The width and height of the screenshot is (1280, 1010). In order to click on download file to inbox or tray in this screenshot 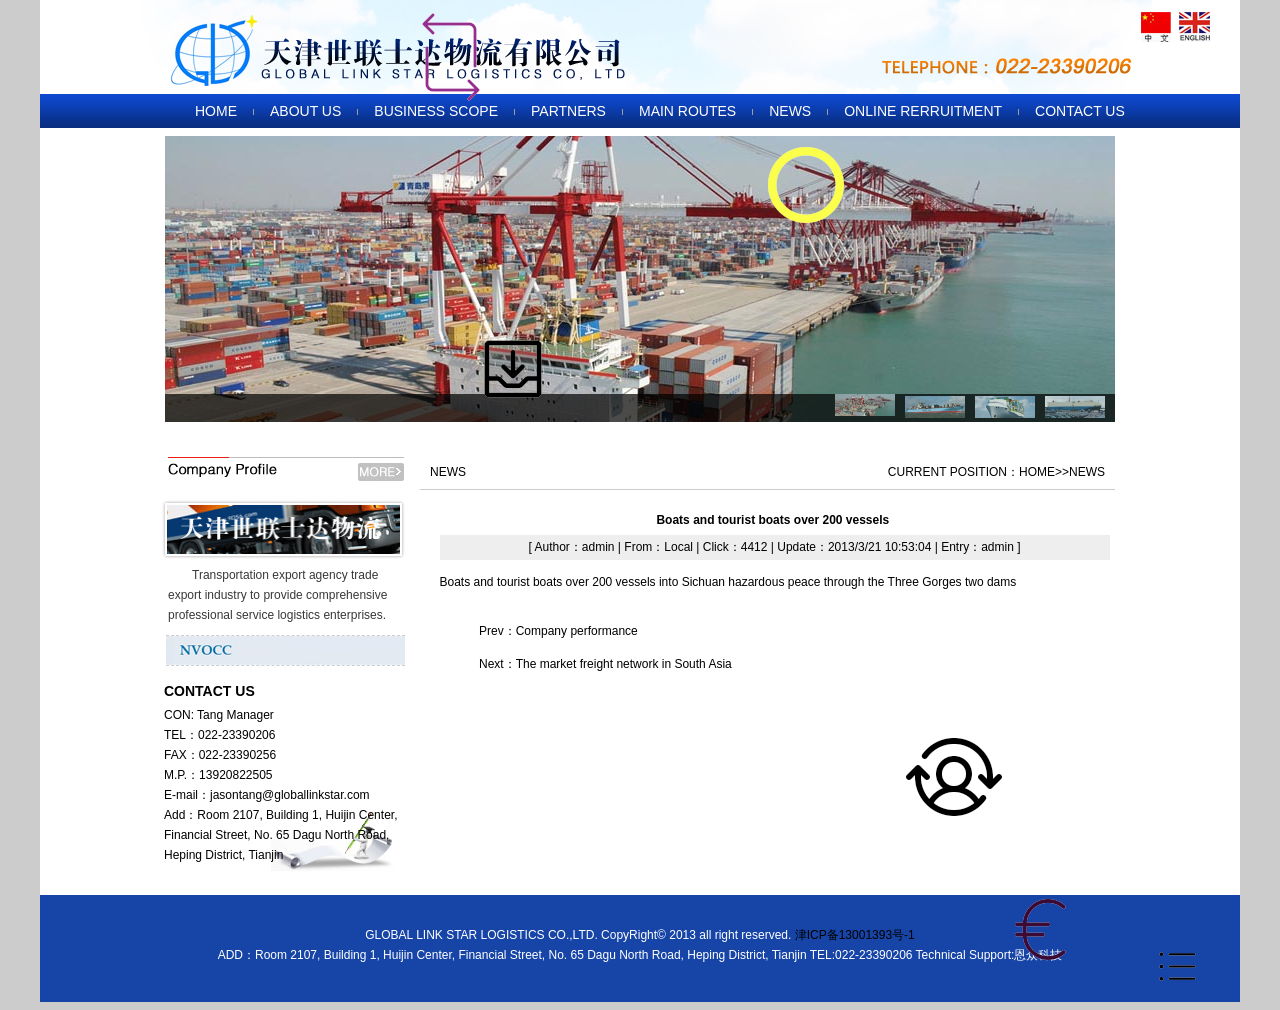, I will do `click(513, 369)`.